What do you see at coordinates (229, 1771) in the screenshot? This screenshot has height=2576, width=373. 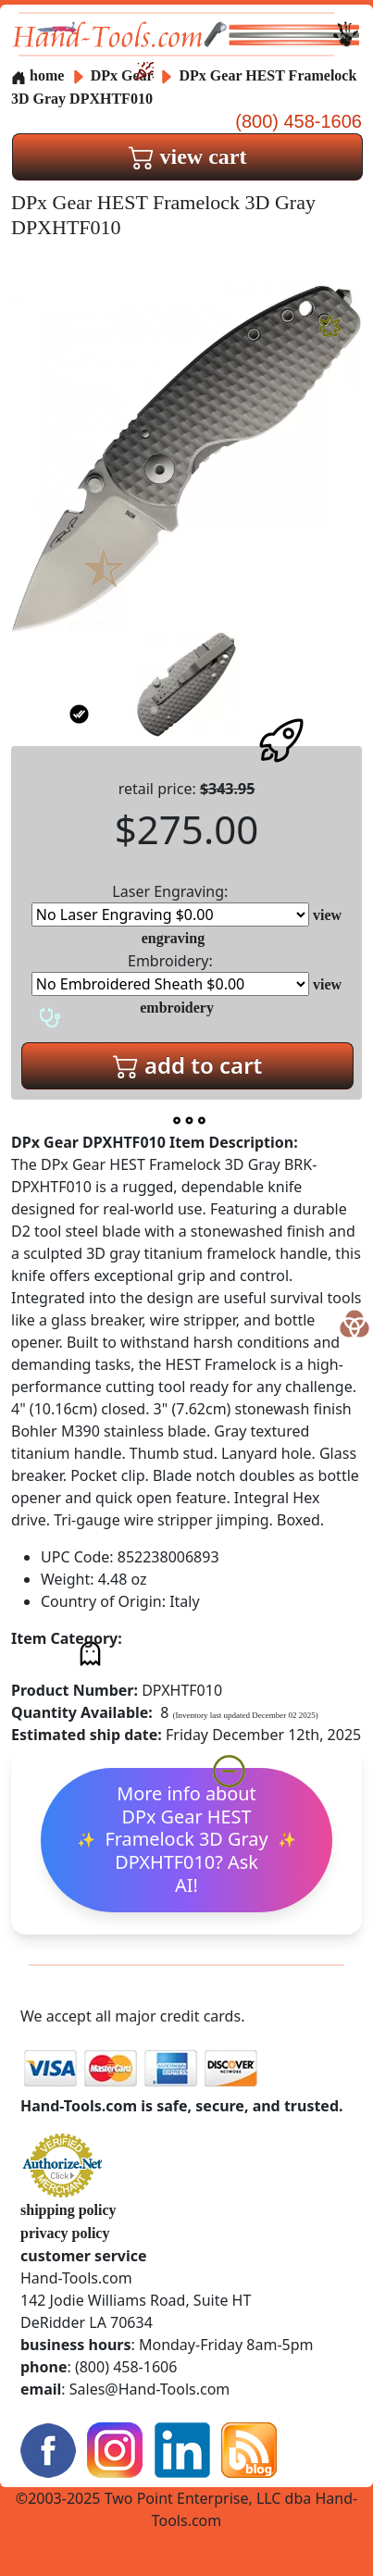 I see `remove an item from a list` at bounding box center [229, 1771].